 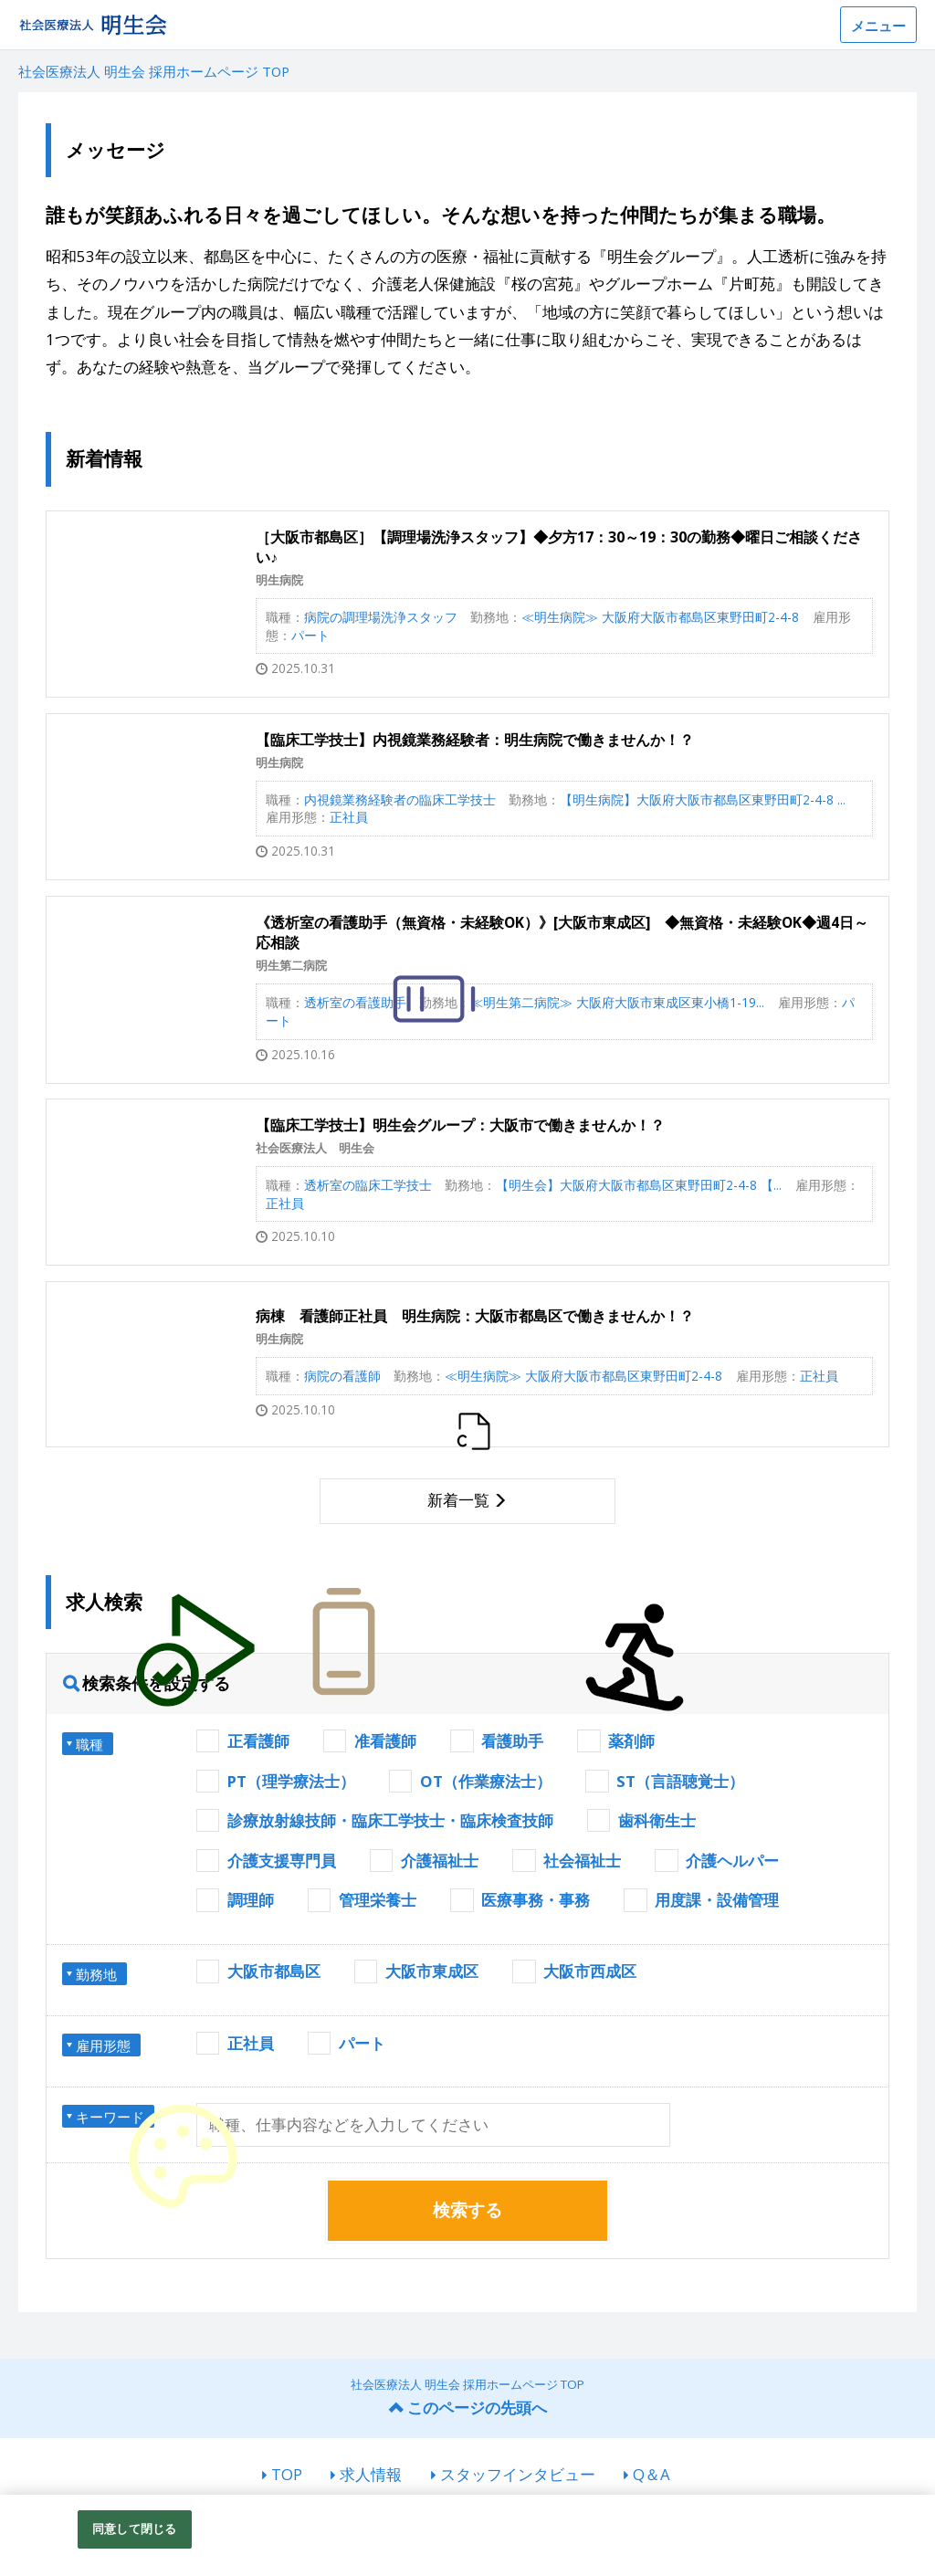 What do you see at coordinates (474, 1431) in the screenshot?
I see `open a C programming language file` at bounding box center [474, 1431].